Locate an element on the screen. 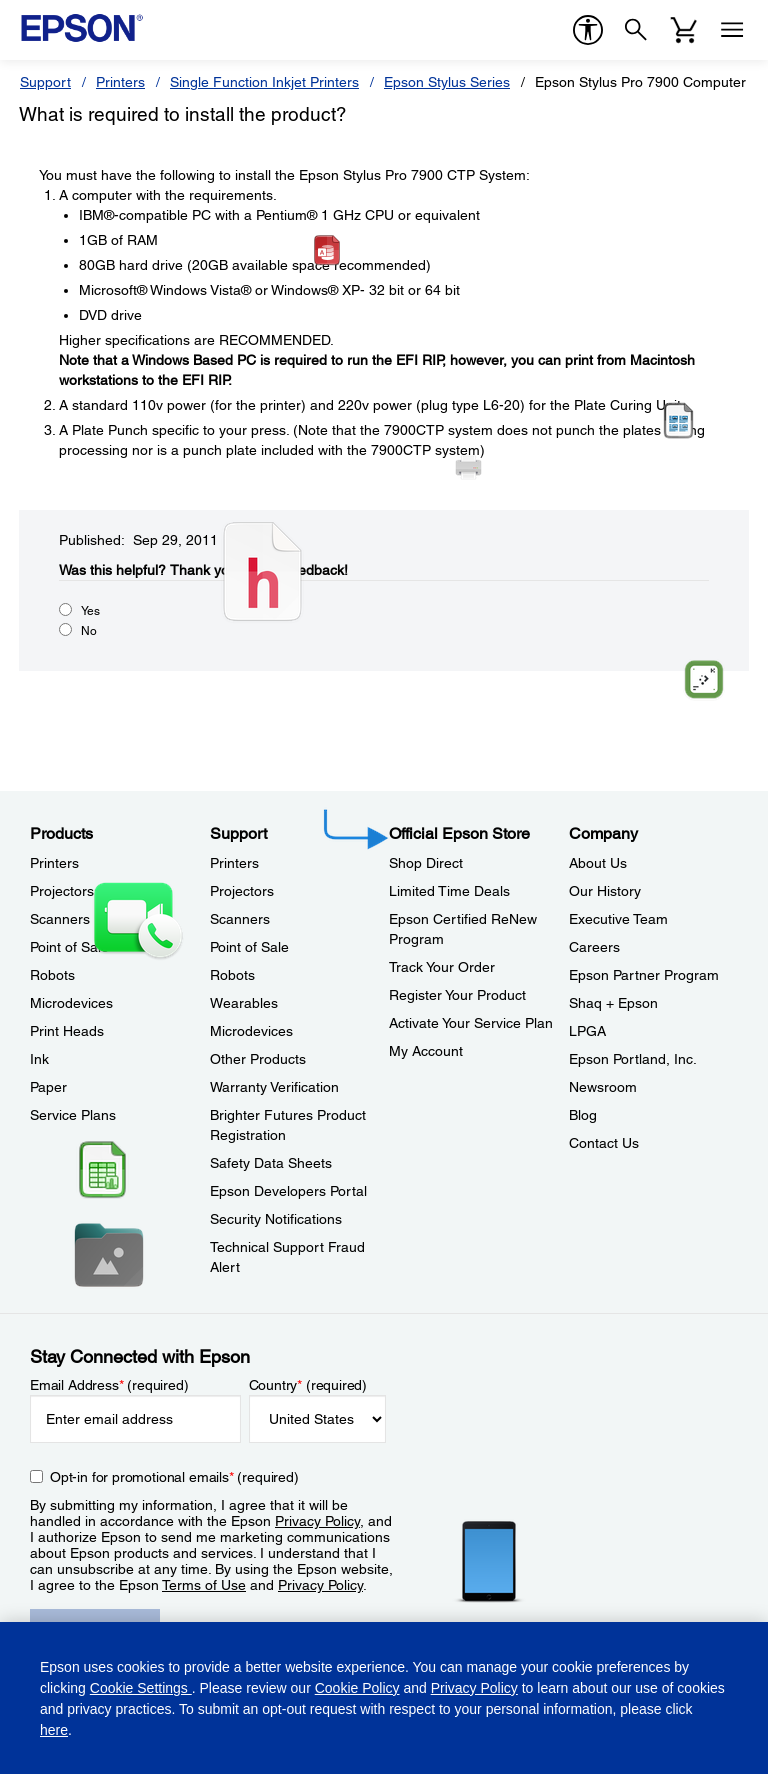 This screenshot has height=1774, width=768. open your pictures folder is located at coordinates (109, 1255).